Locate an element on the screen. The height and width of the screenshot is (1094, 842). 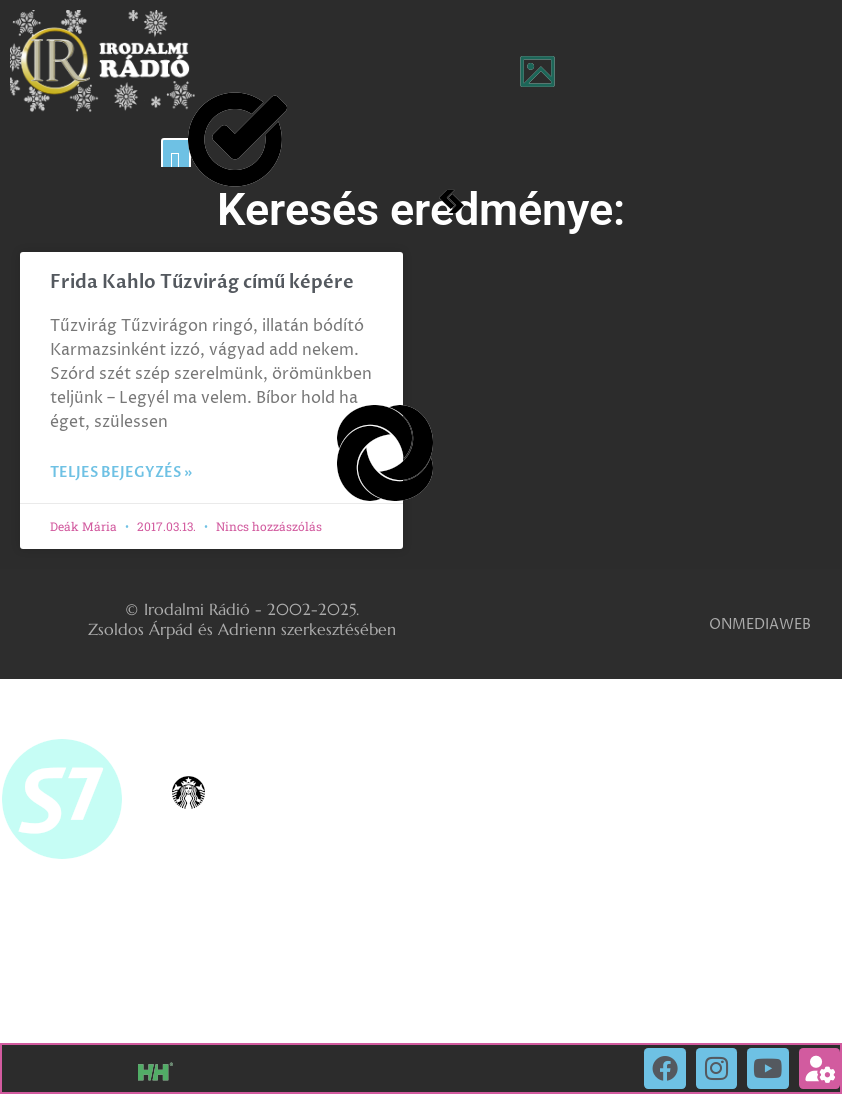
visit the CSS Design Awards website is located at coordinates (451, 201).